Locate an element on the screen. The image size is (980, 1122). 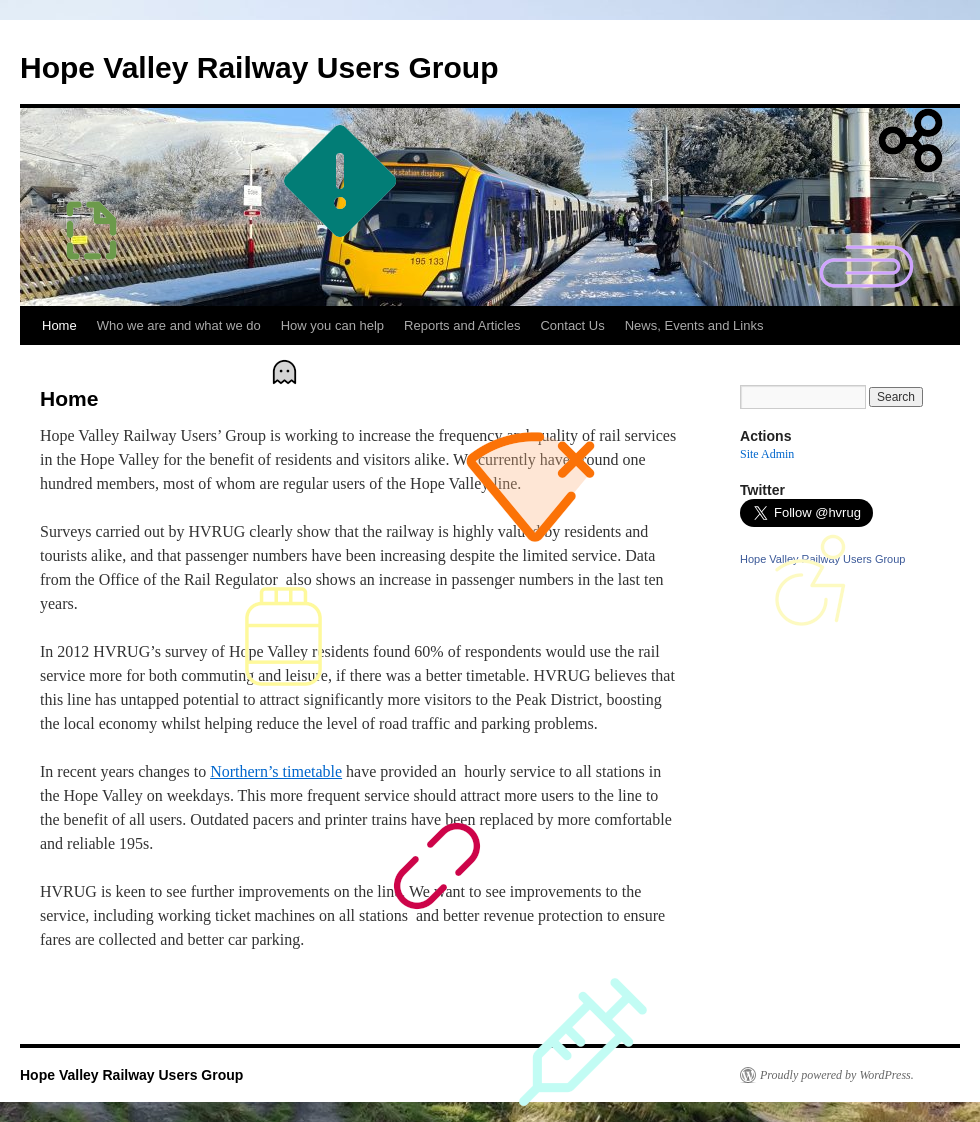
attach a file to your message is located at coordinates (866, 266).